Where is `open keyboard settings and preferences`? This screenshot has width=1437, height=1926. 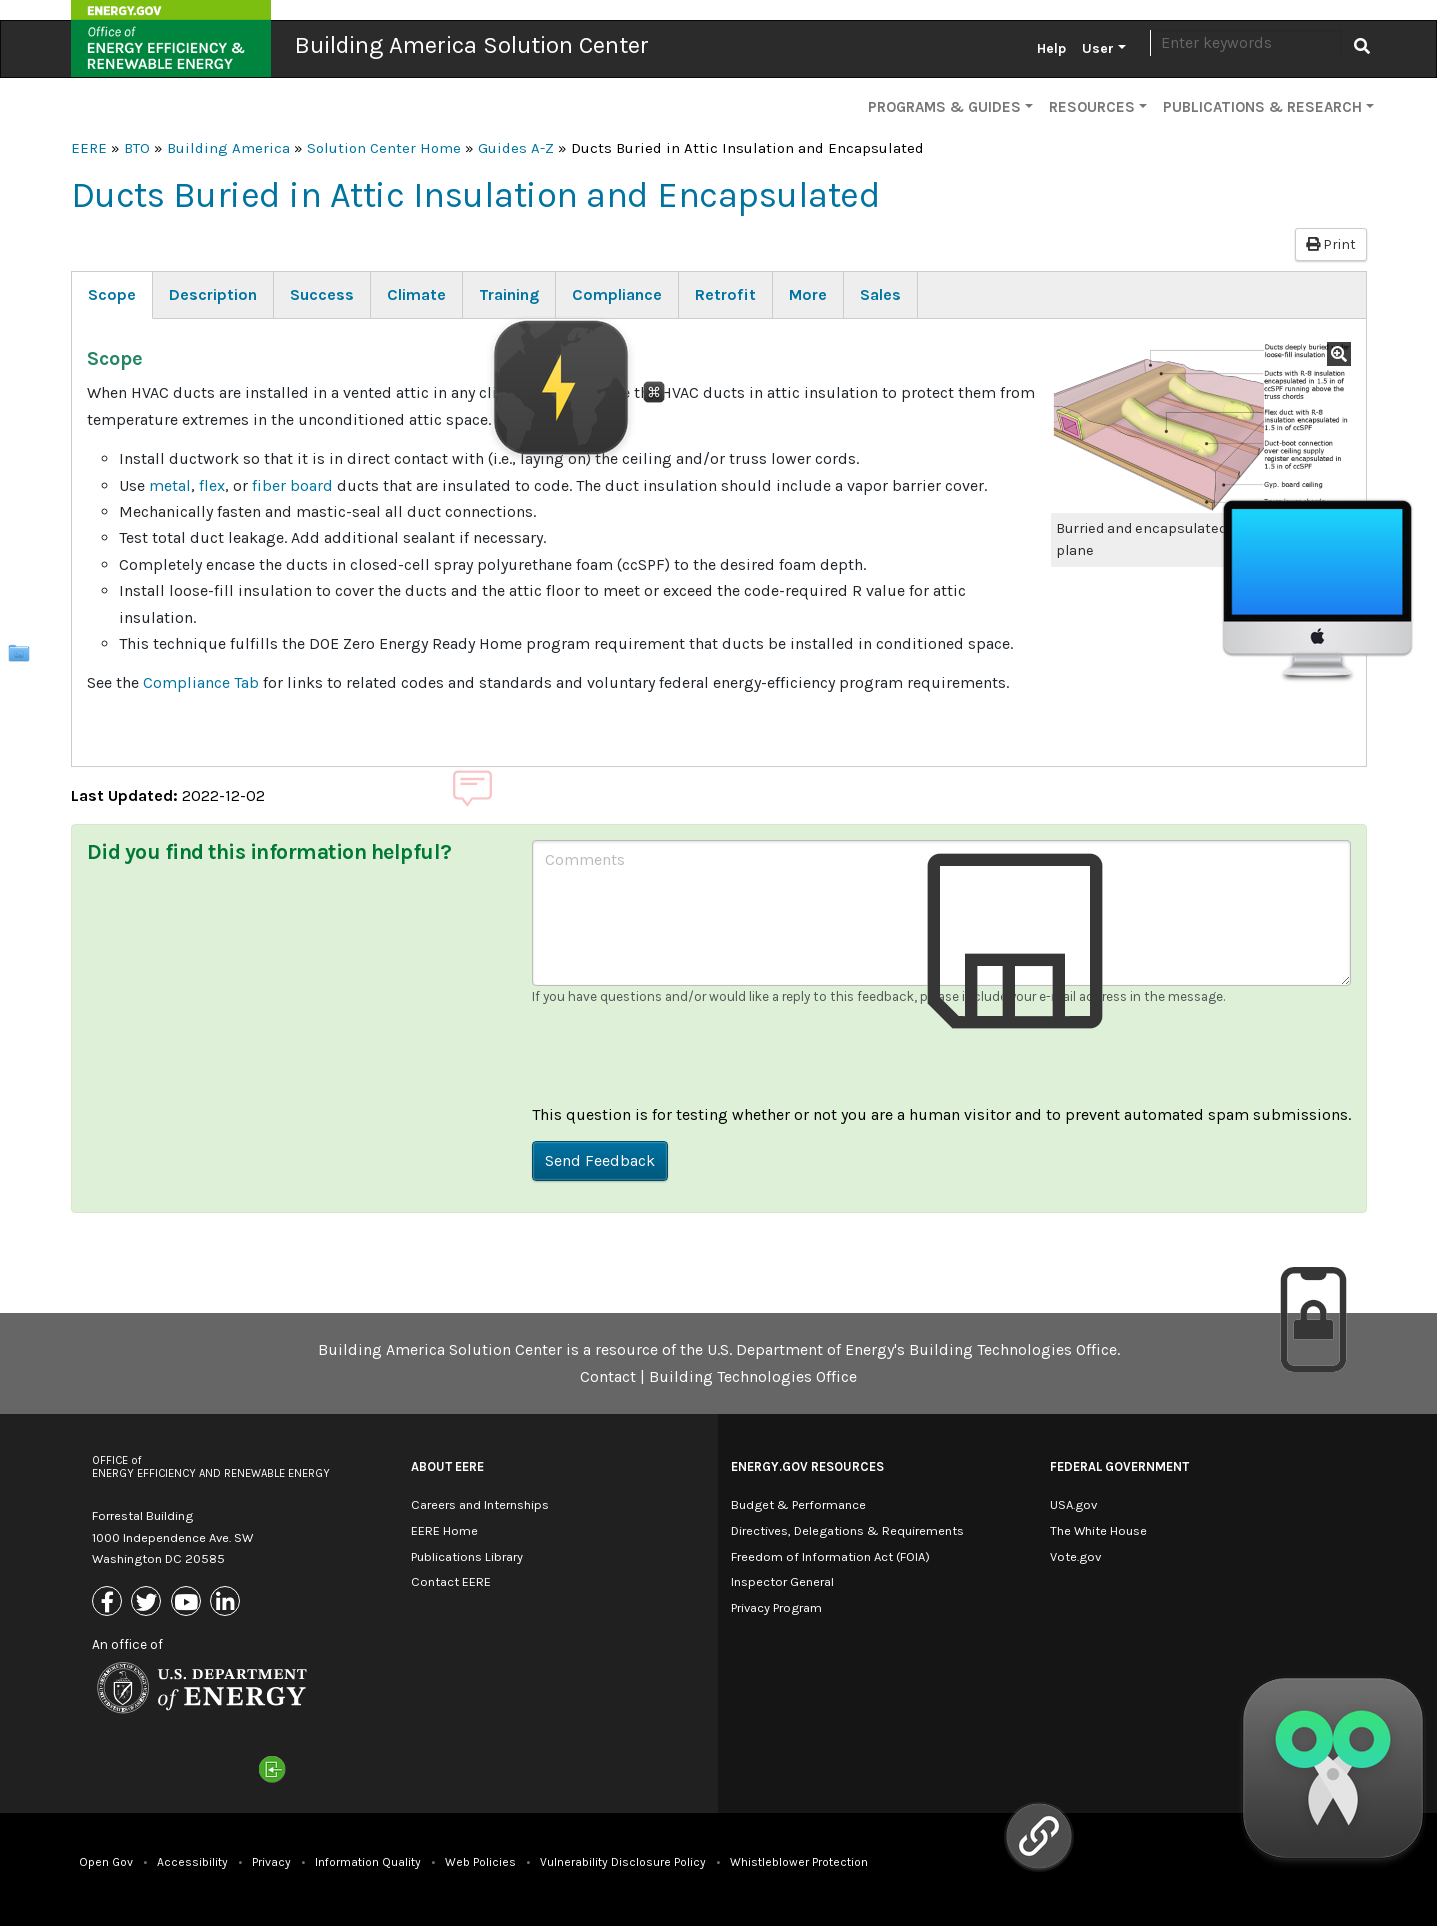
open keyboard settings and preferences is located at coordinates (654, 392).